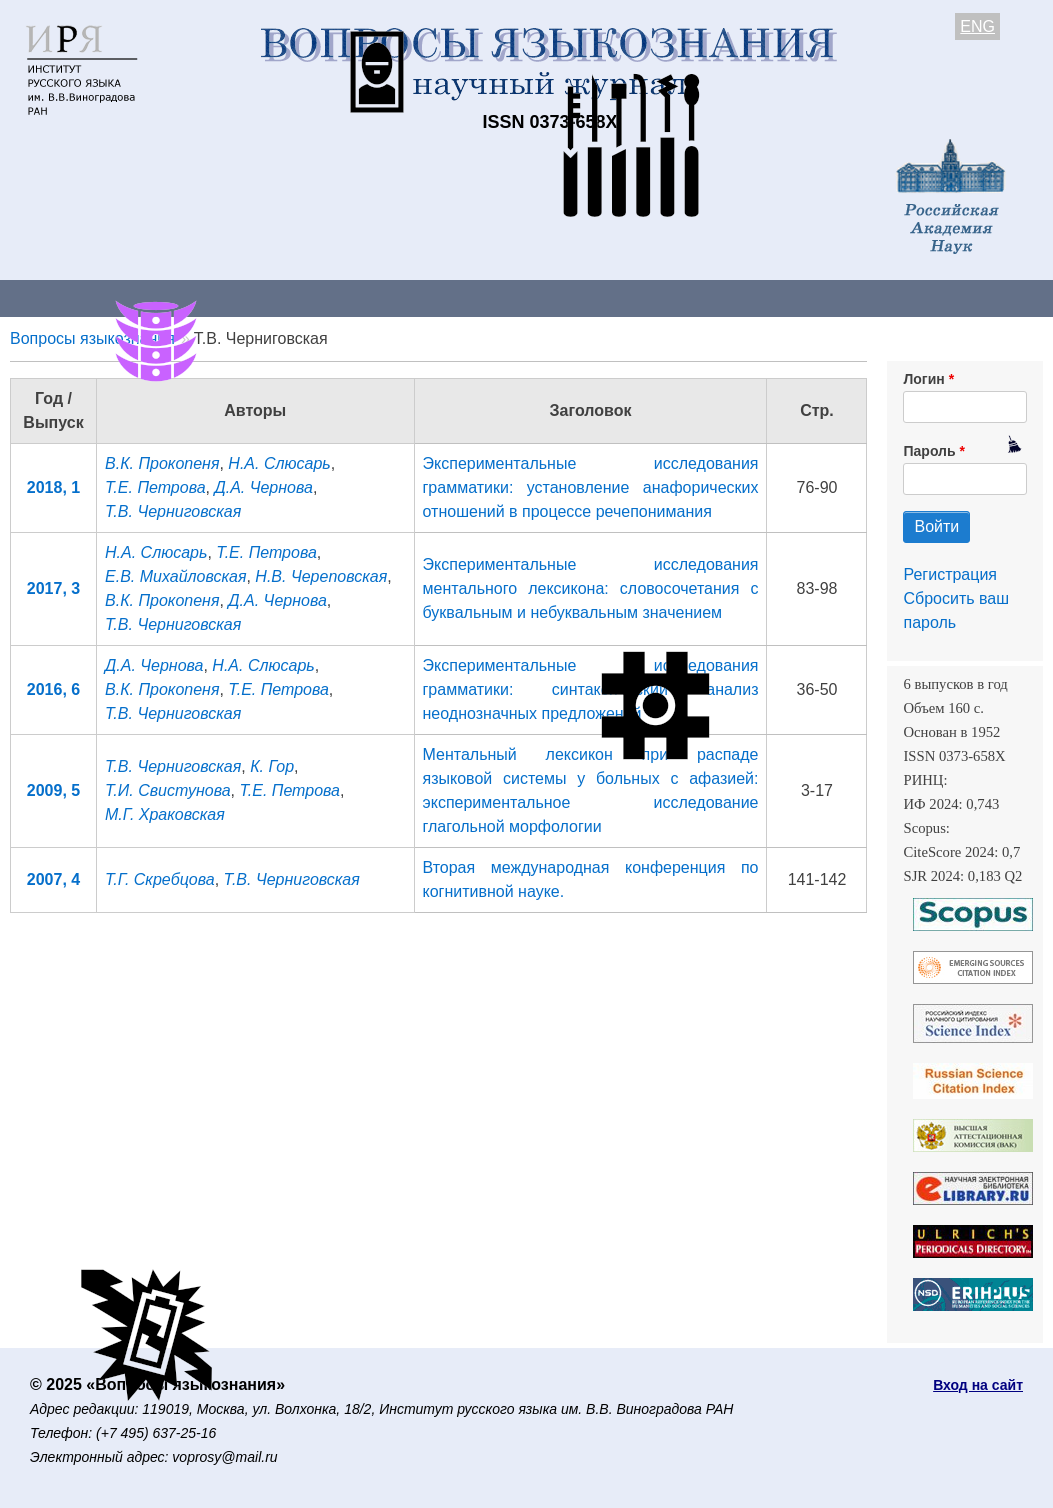  Describe the element at coordinates (633, 144) in the screenshot. I see `lockpicking tools or thief skills in a game` at that location.